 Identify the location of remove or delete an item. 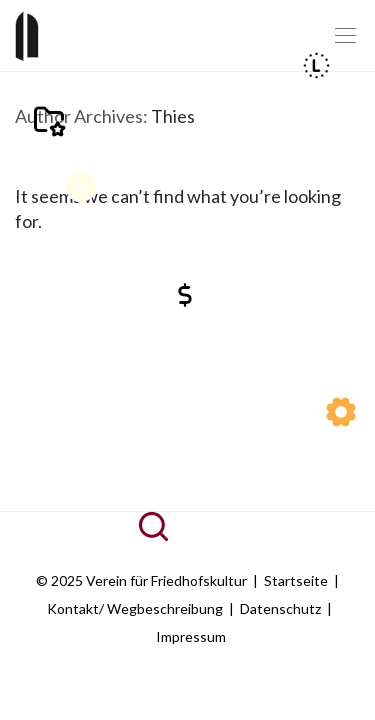
(81, 187).